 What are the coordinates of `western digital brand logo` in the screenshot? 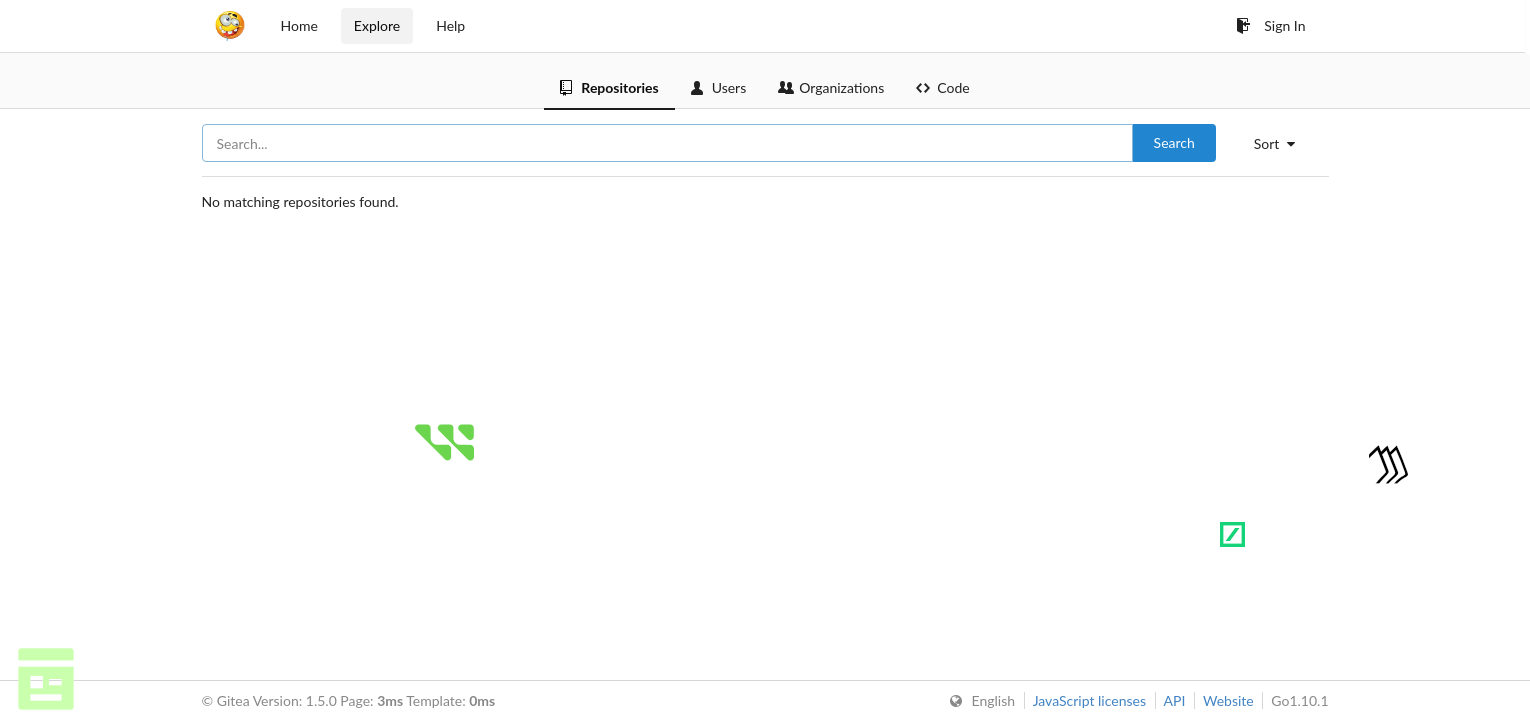 It's located at (444, 442).